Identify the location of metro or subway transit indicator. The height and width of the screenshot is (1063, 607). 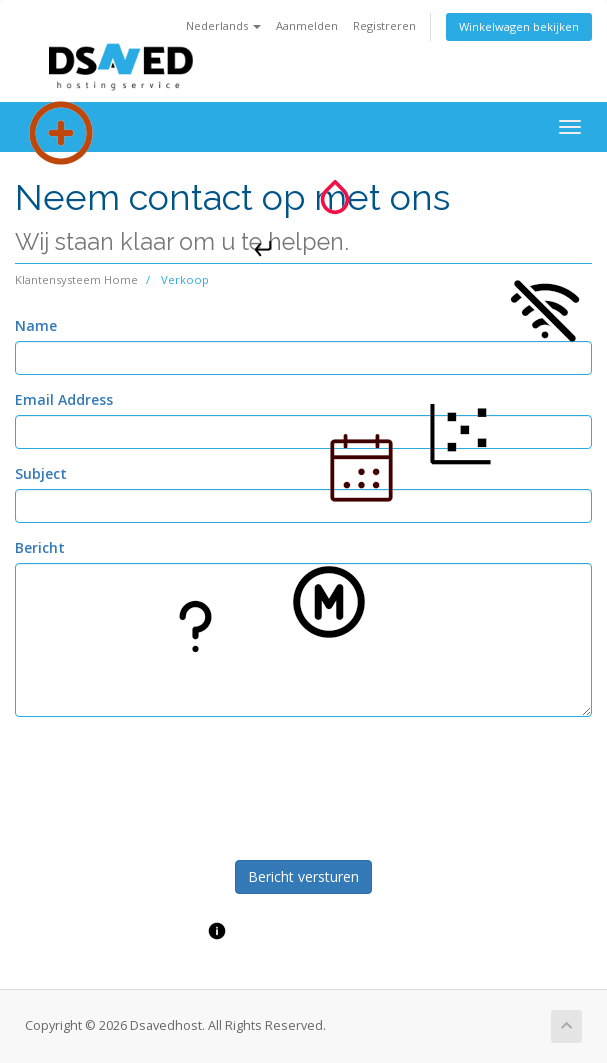
(329, 602).